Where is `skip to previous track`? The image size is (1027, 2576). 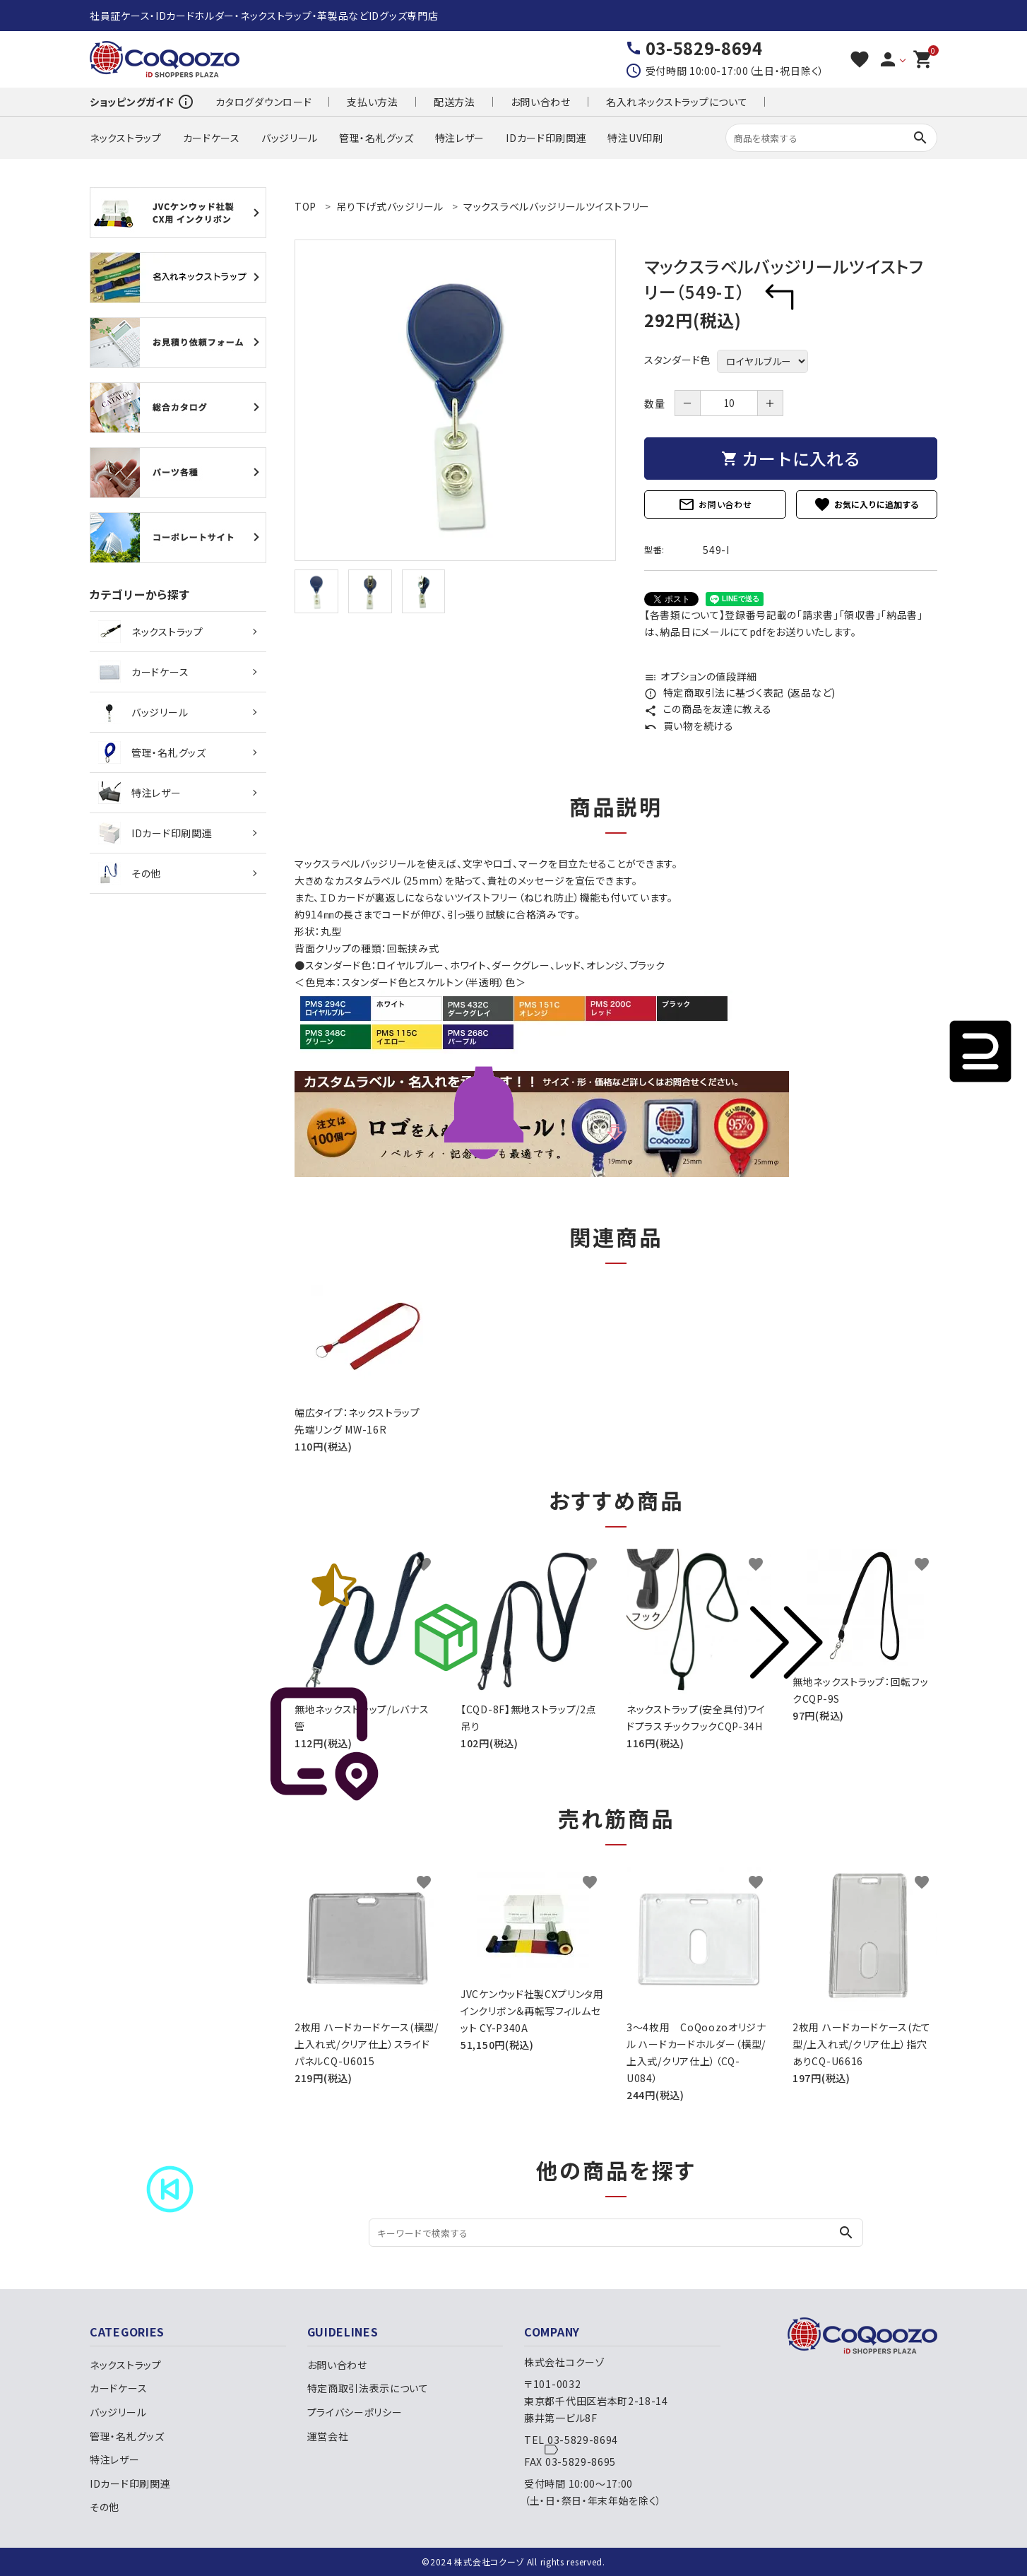
skip to previous track is located at coordinates (170, 2189).